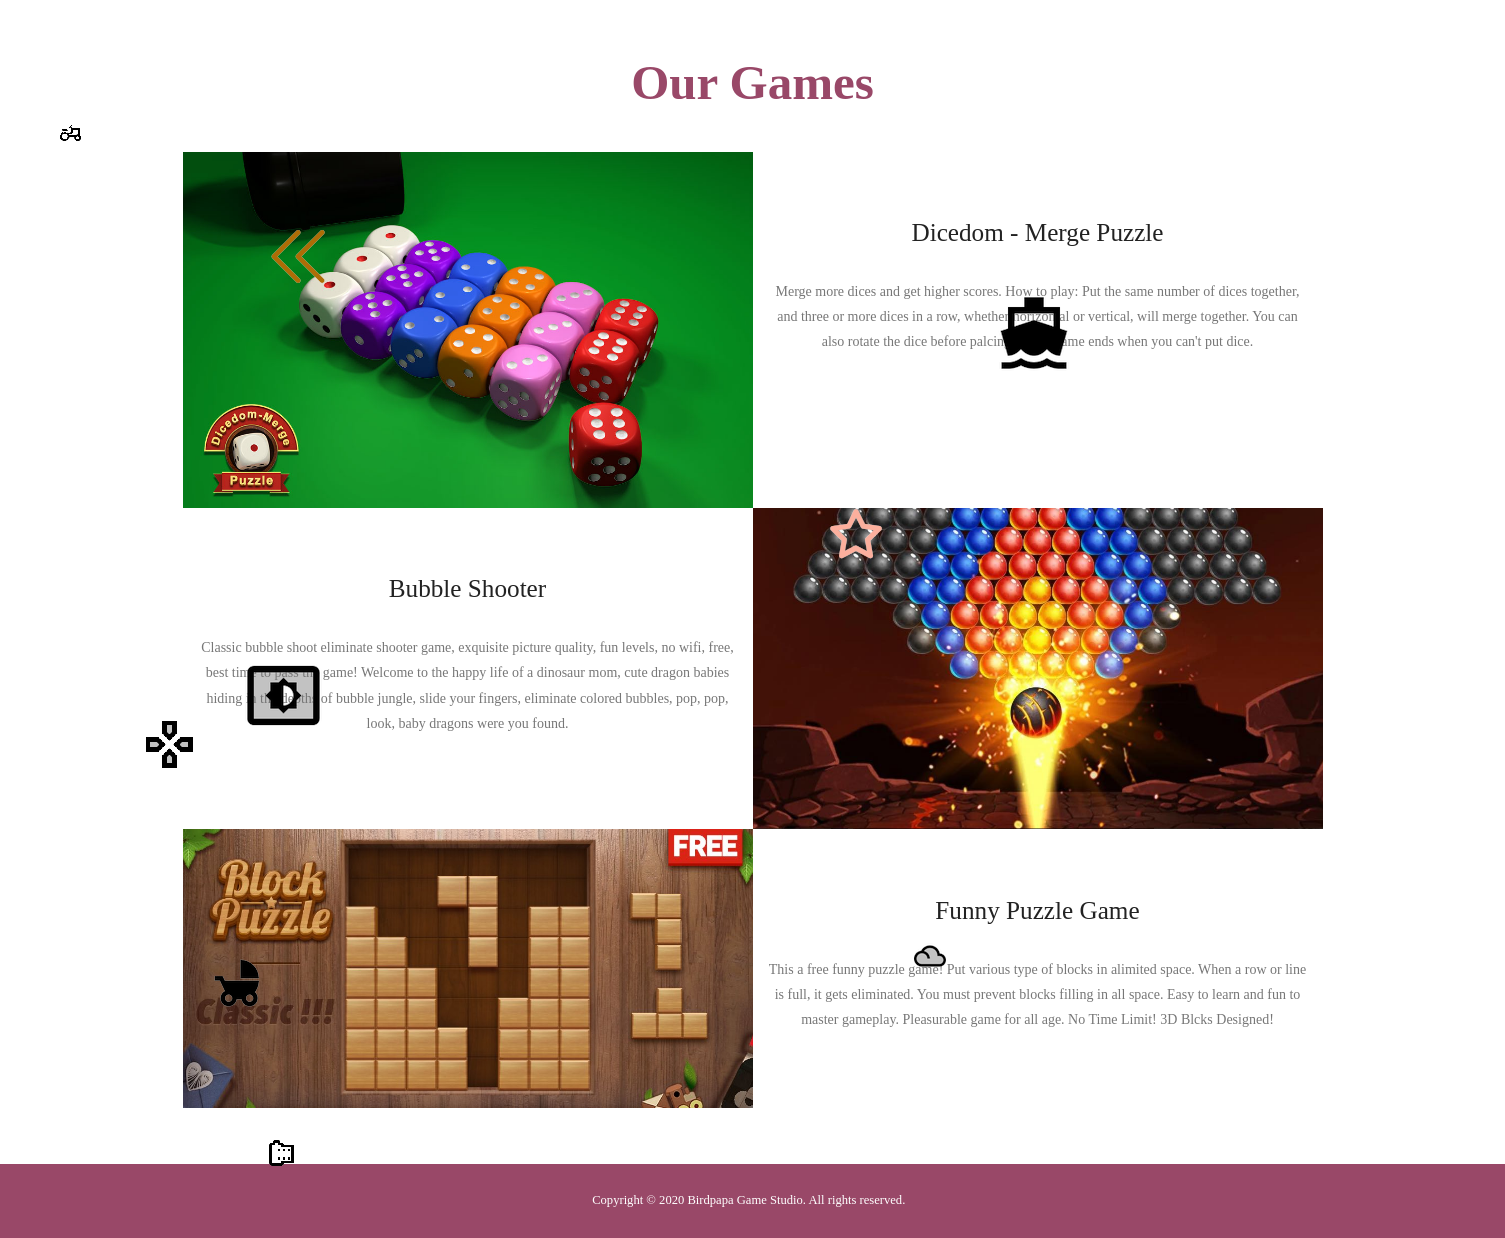  What do you see at coordinates (238, 983) in the screenshot?
I see `indicates a child-friendly or family-friendly location` at bounding box center [238, 983].